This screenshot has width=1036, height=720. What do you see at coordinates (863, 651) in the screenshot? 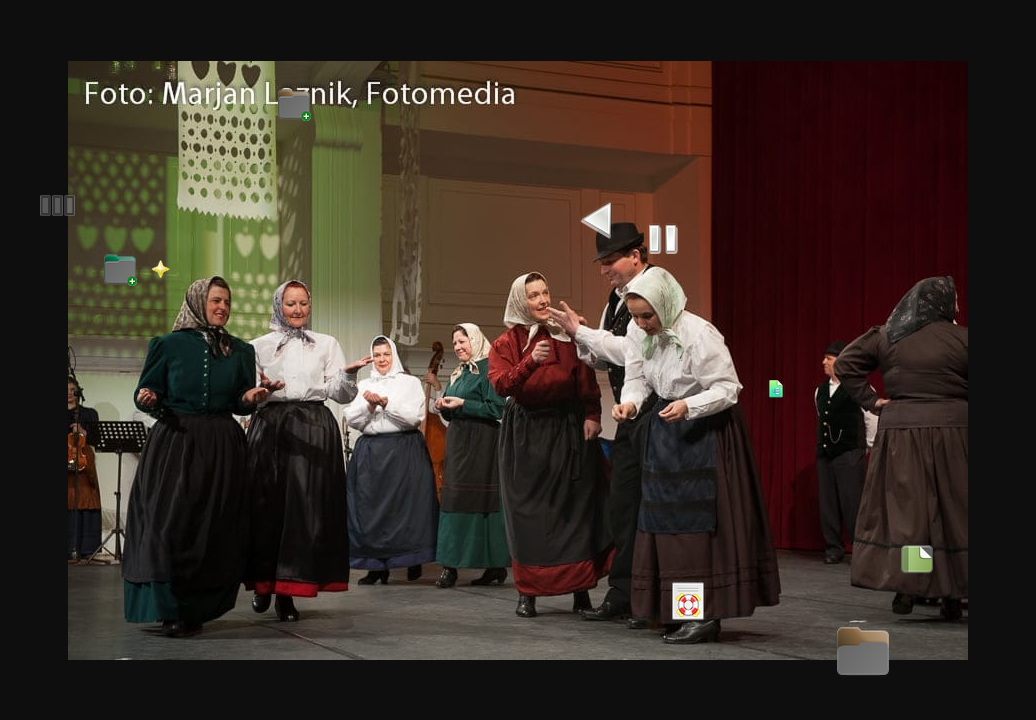
I see `indicates a folder is currently open or expanded` at bounding box center [863, 651].